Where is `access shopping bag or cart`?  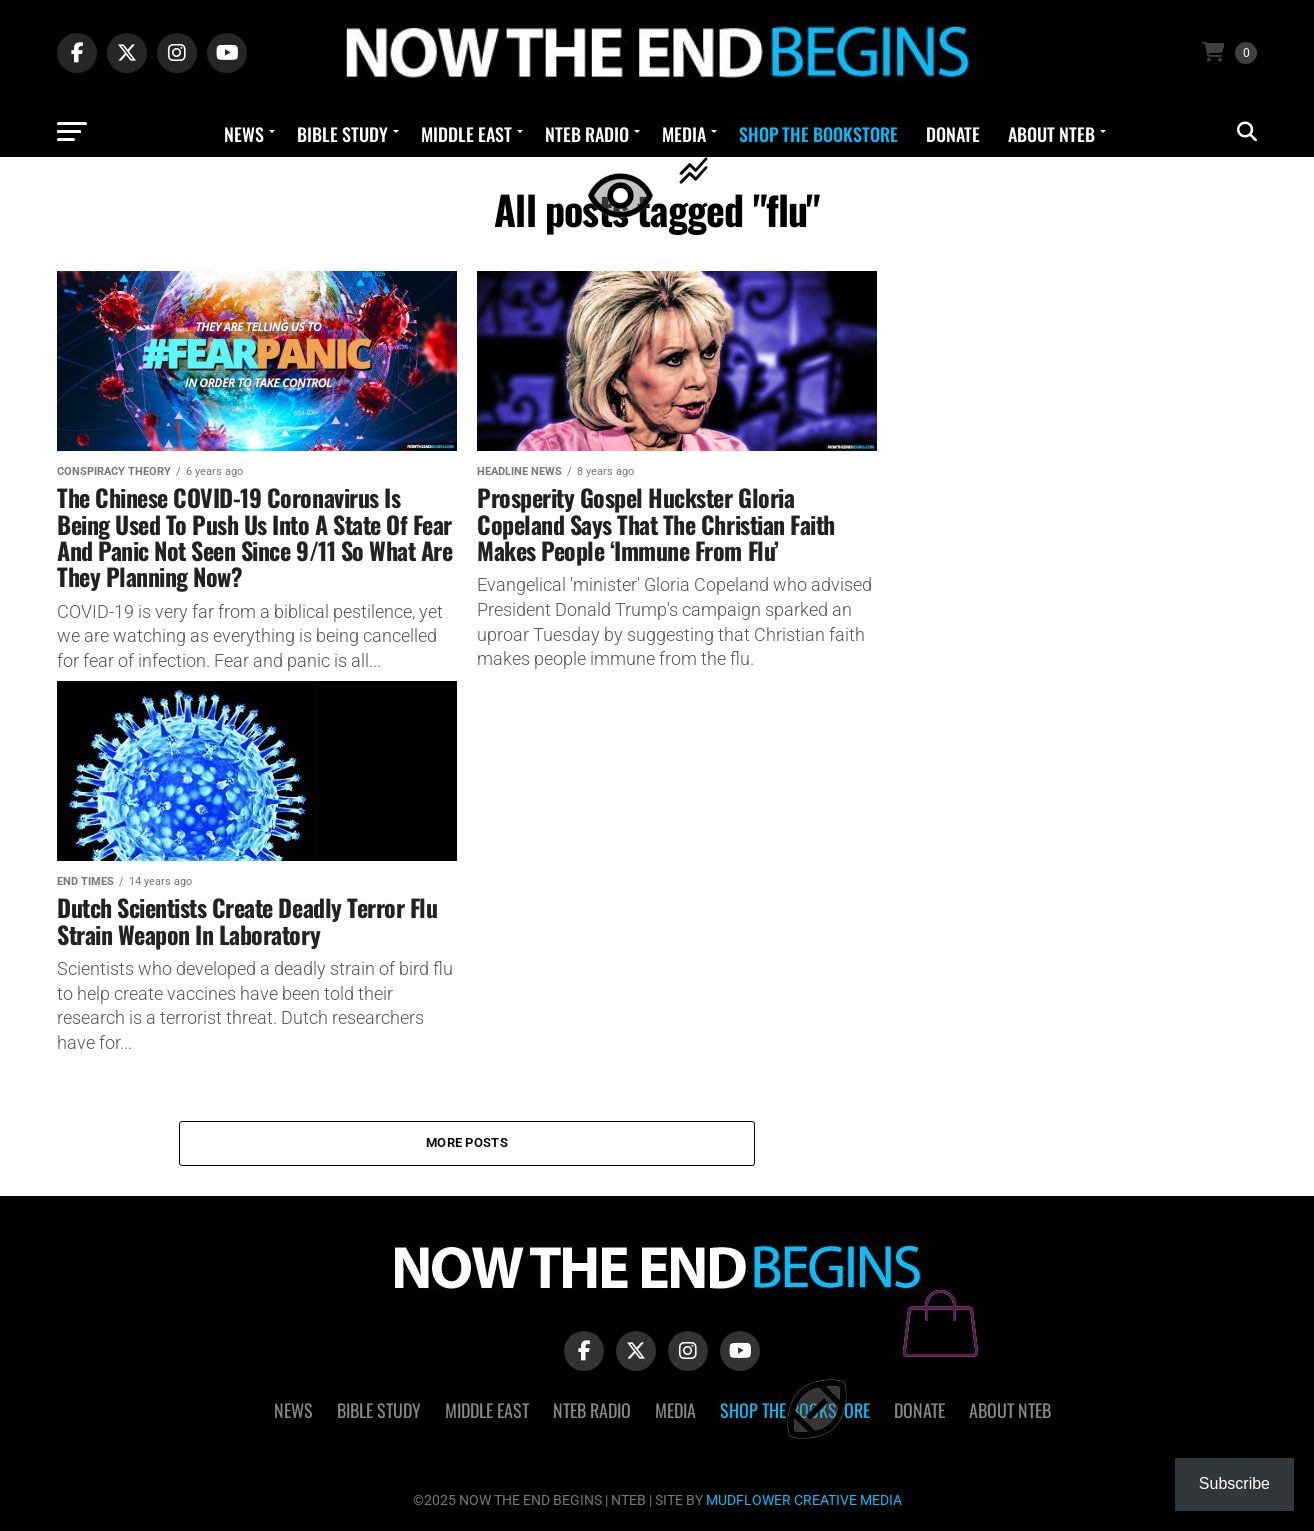
access shopping bag or cart is located at coordinates (940, 1327).